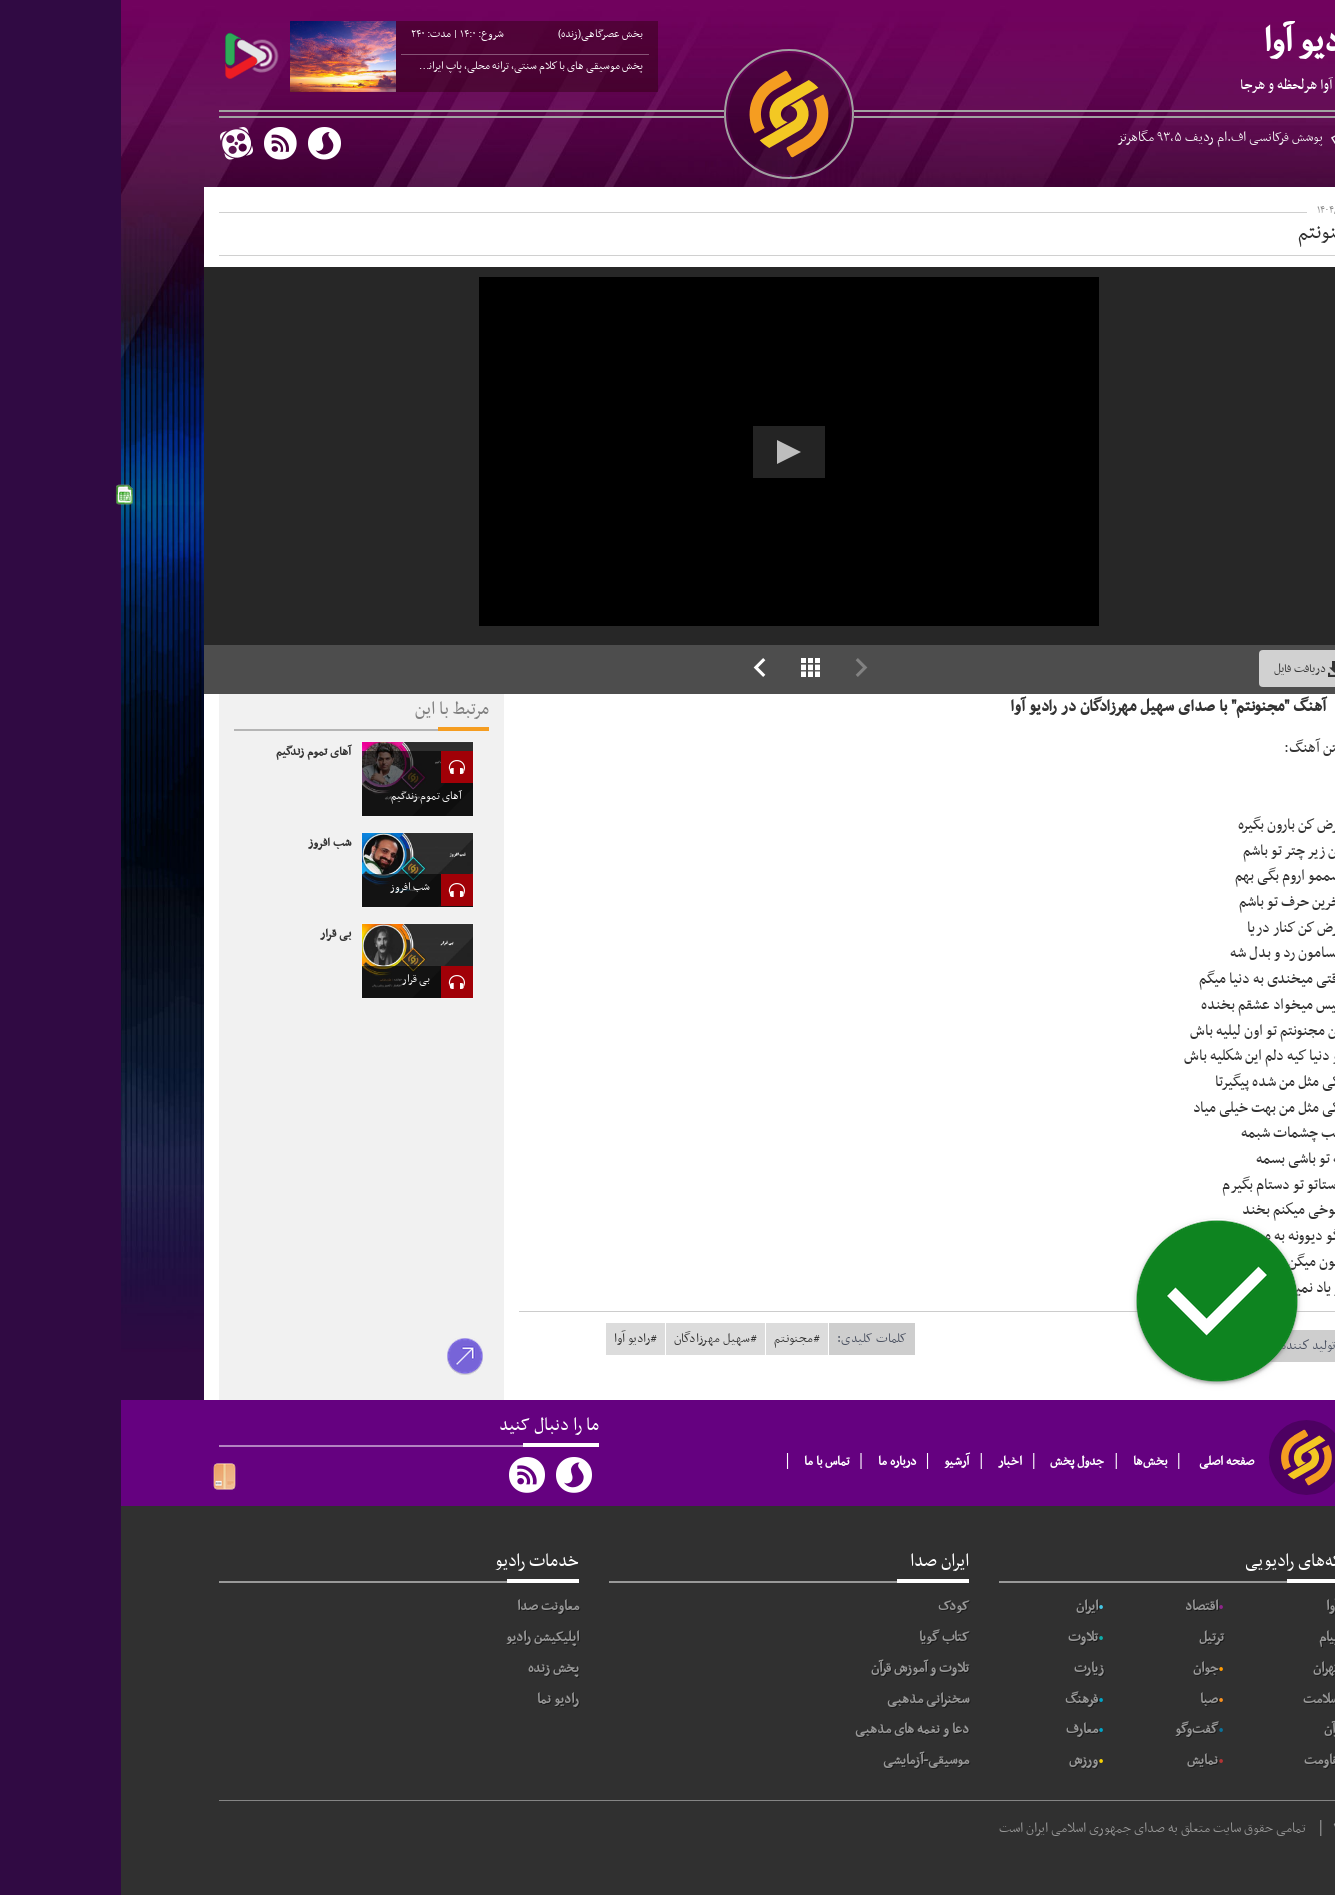 The image size is (1335, 1895). What do you see at coordinates (124, 494) in the screenshot?
I see `libreoffice calc spreadsheet template file` at bounding box center [124, 494].